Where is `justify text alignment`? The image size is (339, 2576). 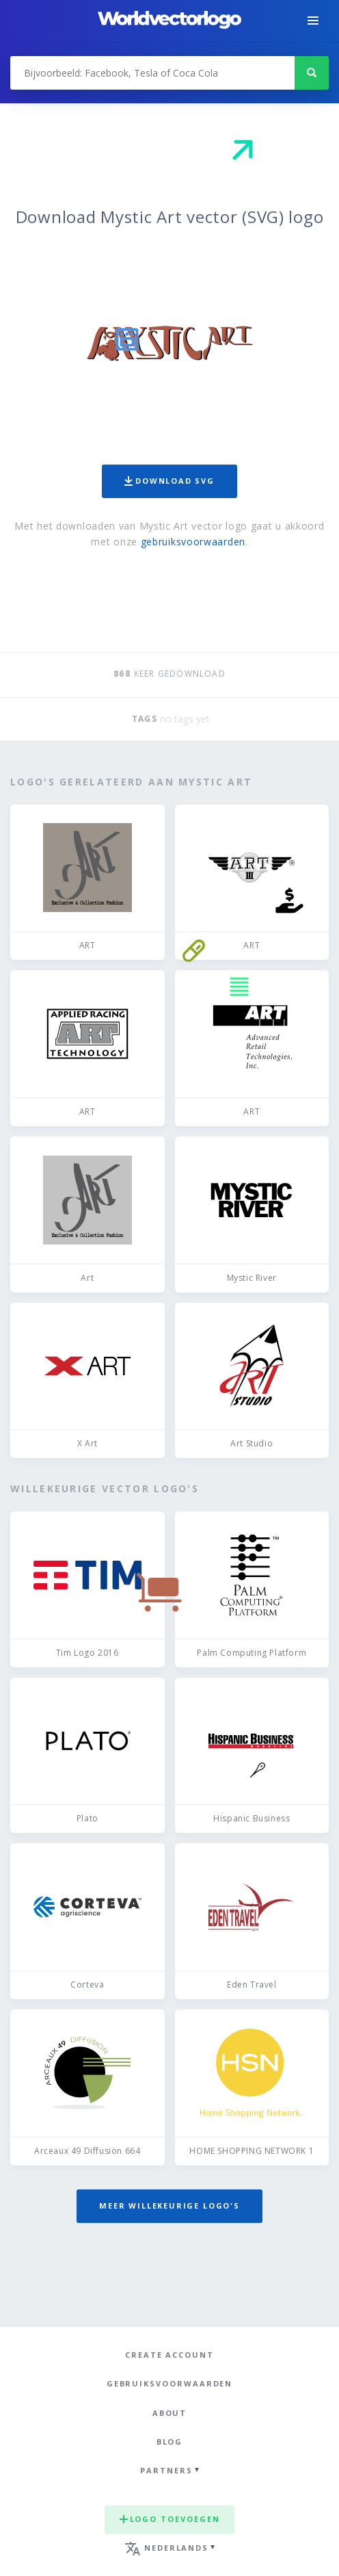
justify text alignment is located at coordinates (239, 987).